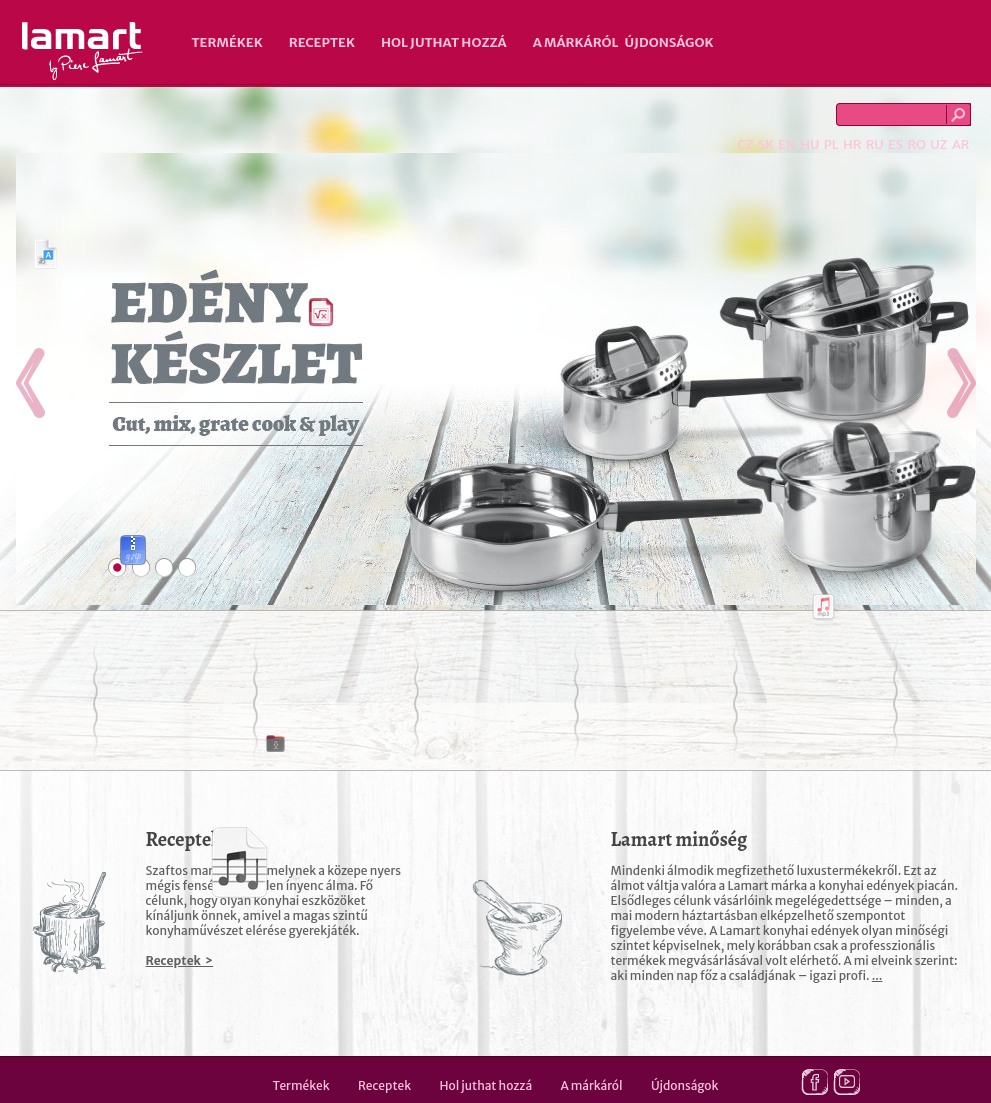  What do you see at coordinates (133, 550) in the screenshot?
I see `a gzip compressed archive file` at bounding box center [133, 550].